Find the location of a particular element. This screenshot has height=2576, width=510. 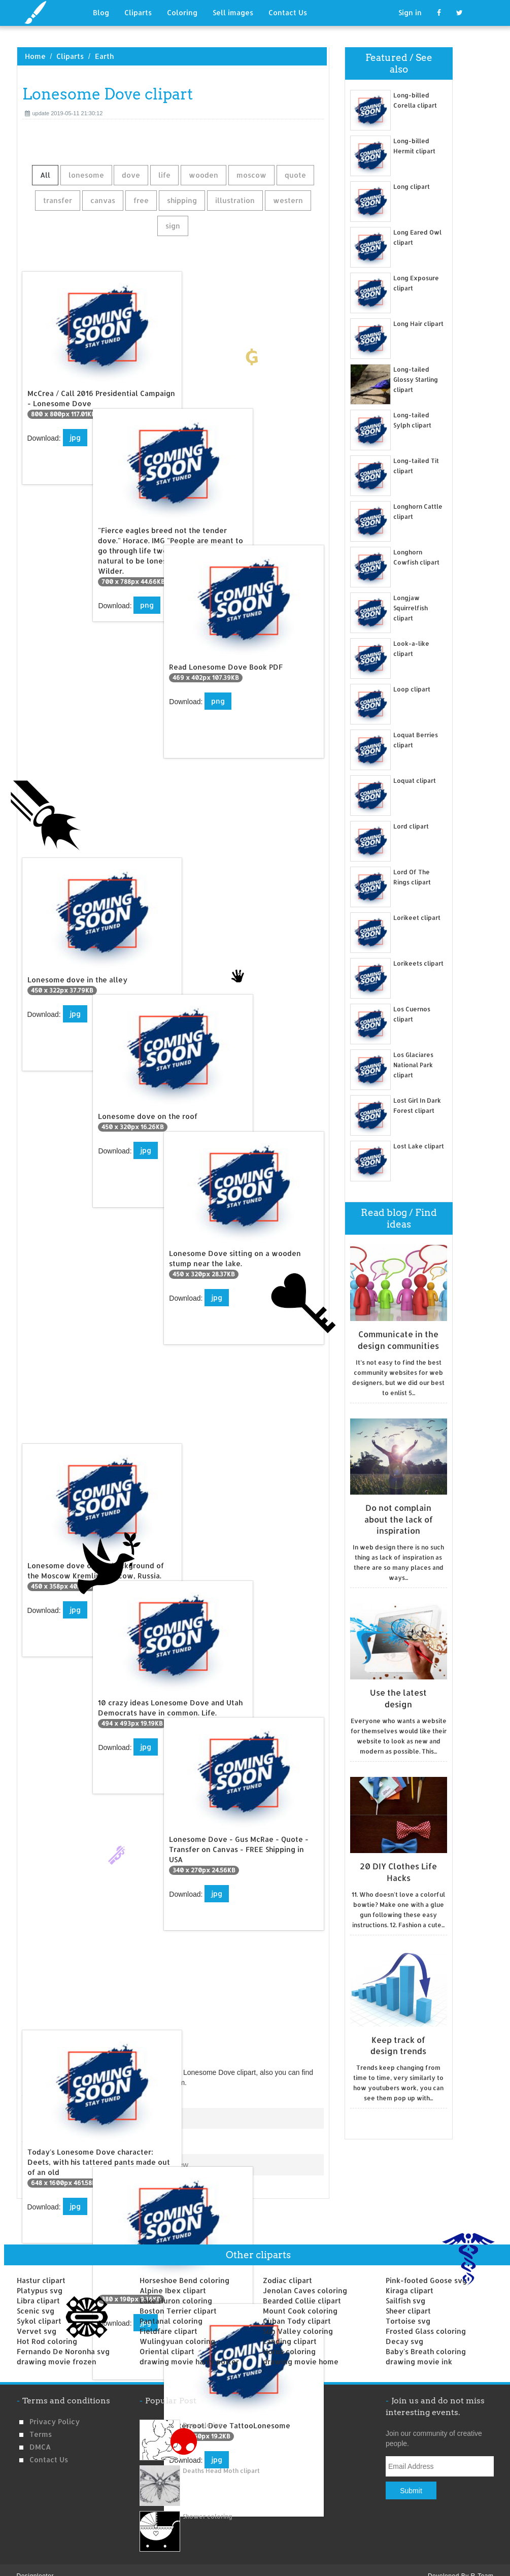

unlock romantic or relationship-themed content is located at coordinates (303, 1303).